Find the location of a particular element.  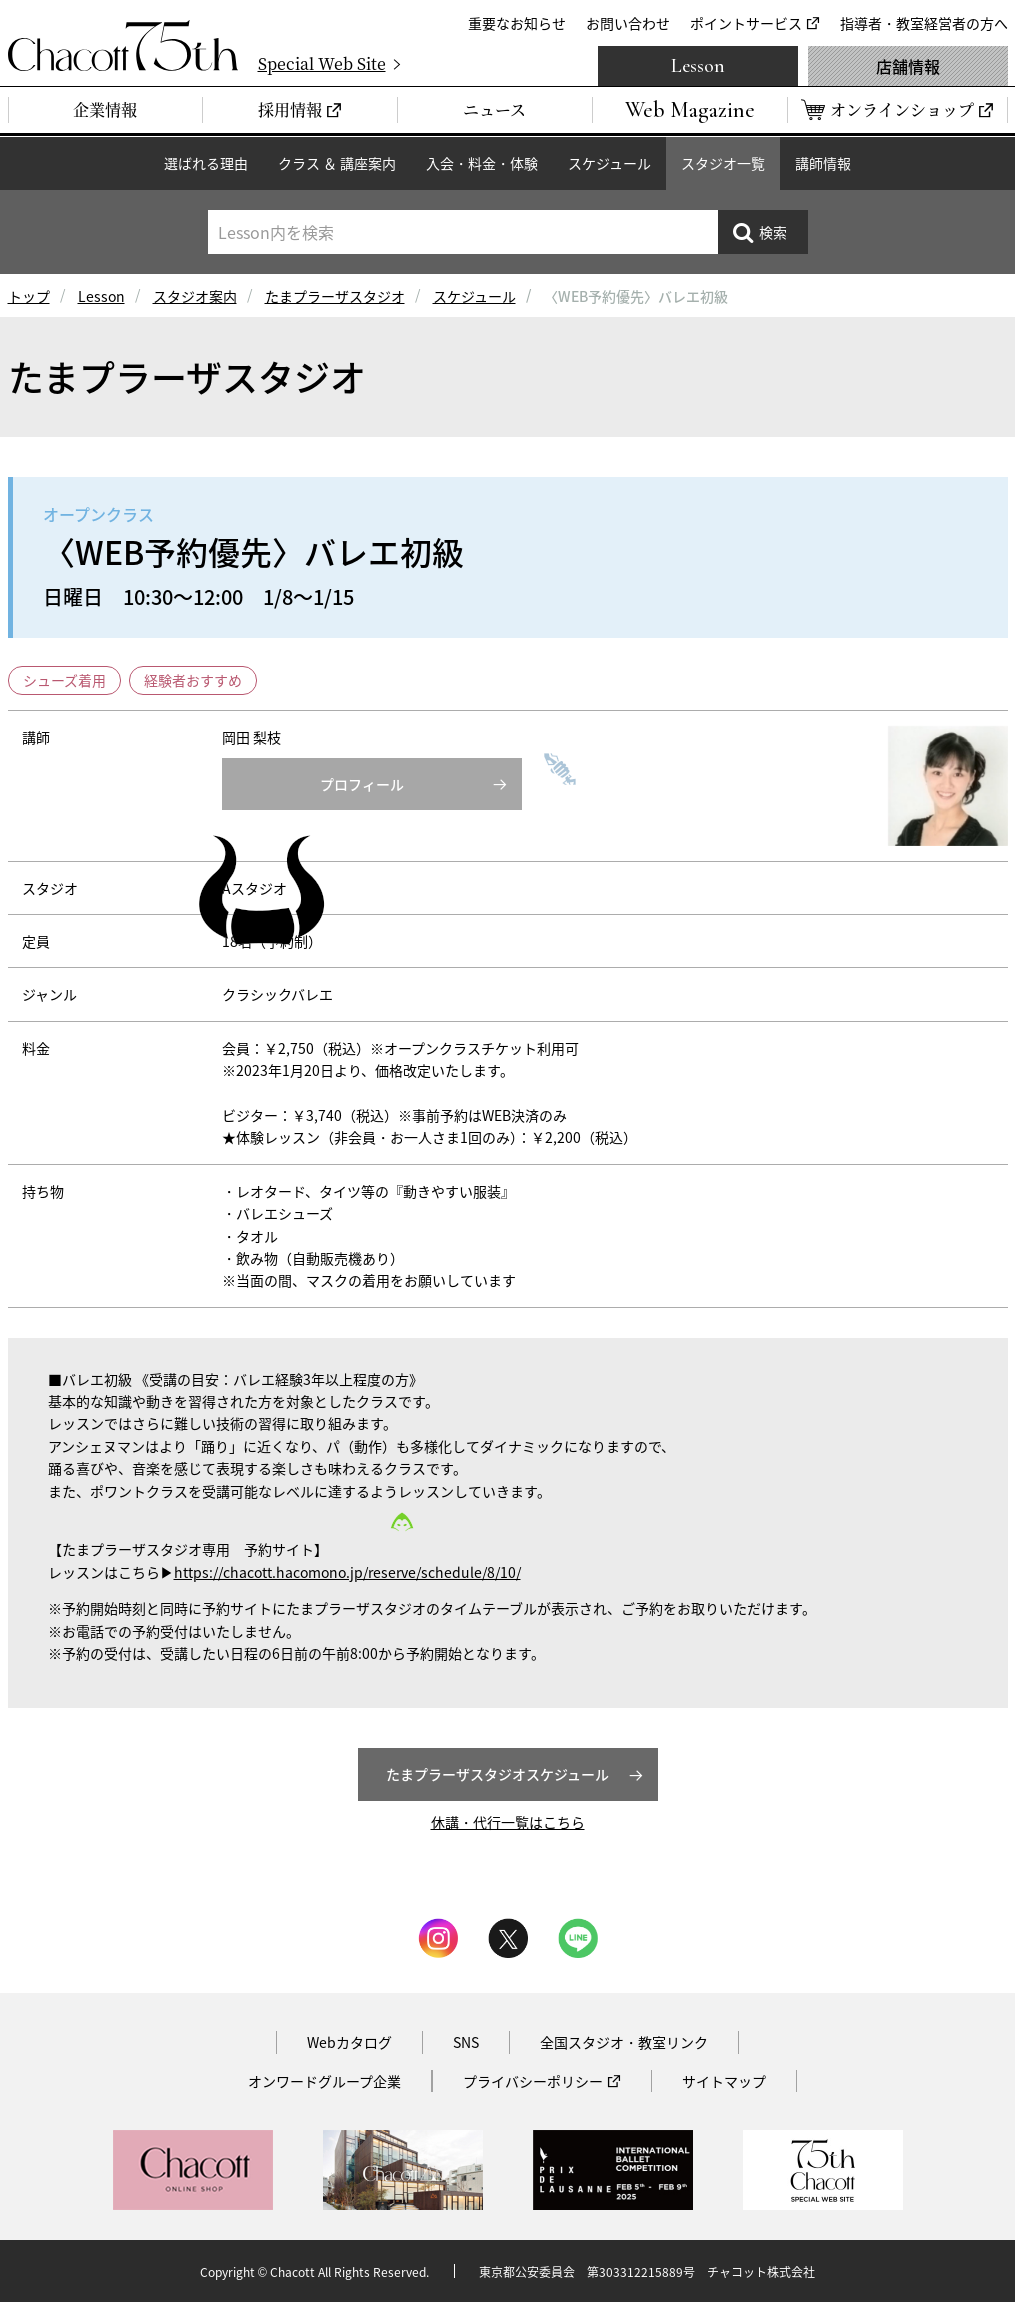

activate thunder or lightning ability is located at coordinates (560, 769).